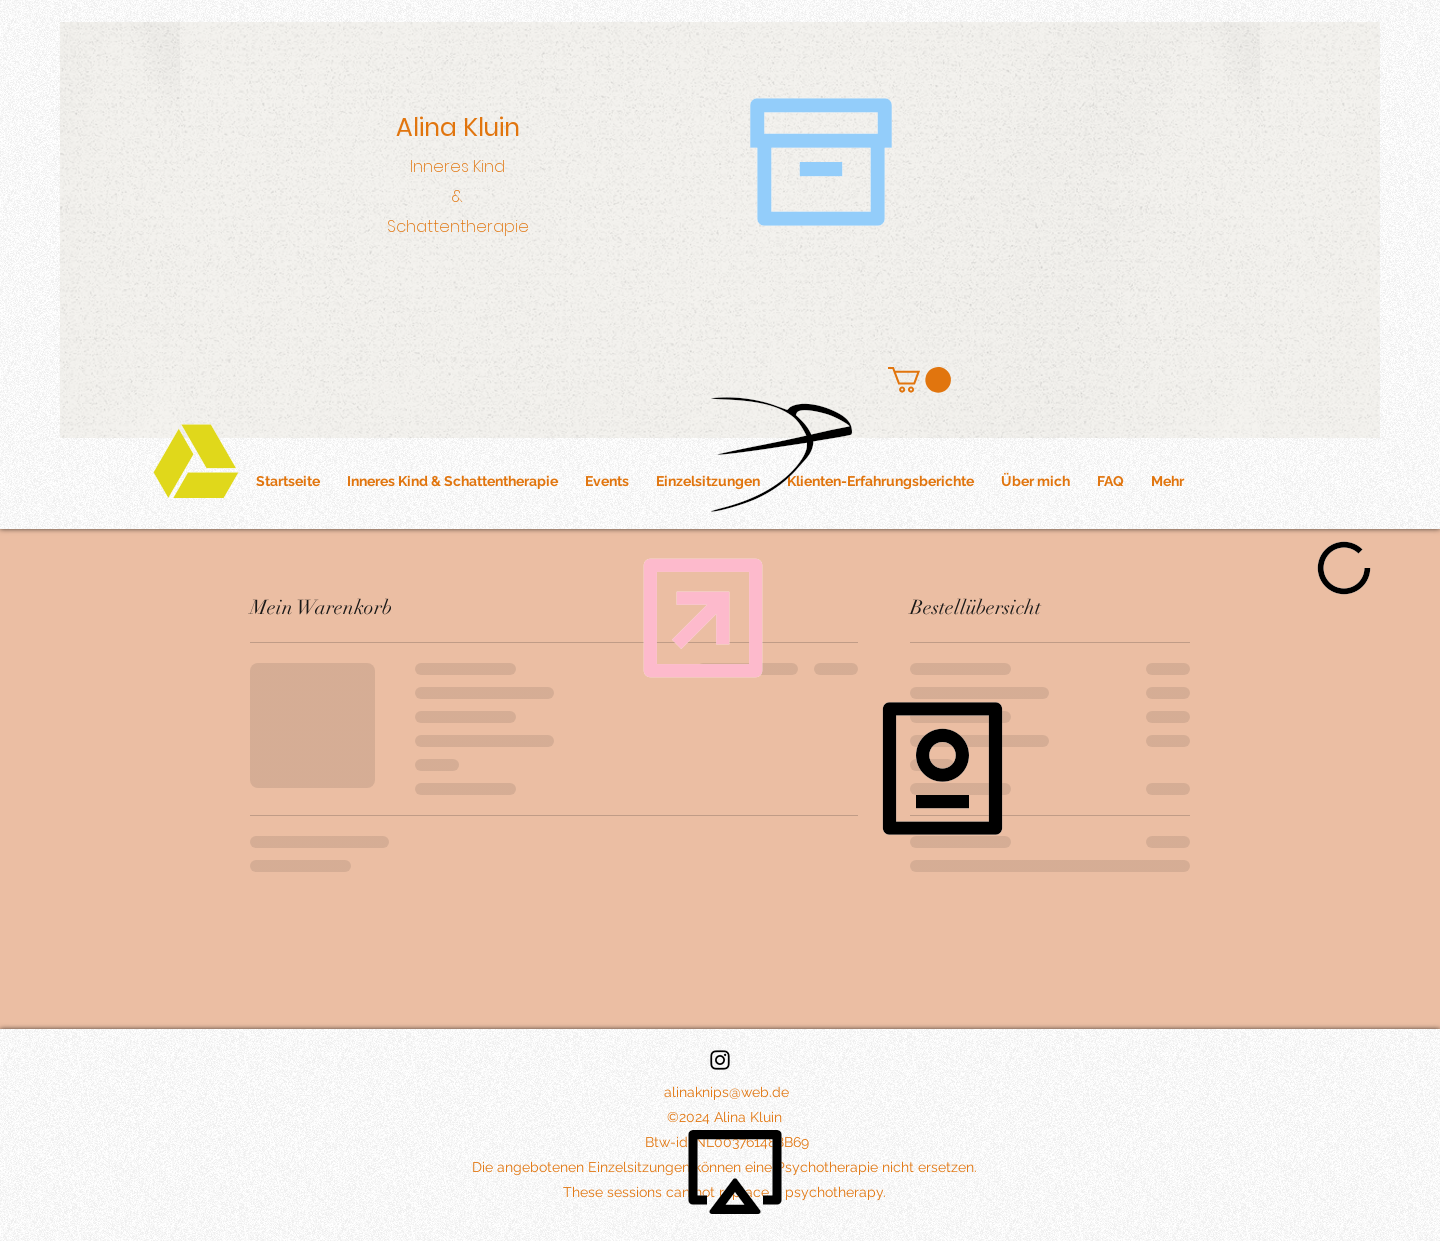 This screenshot has height=1241, width=1440. What do you see at coordinates (1344, 568) in the screenshot?
I see `indicates content is loading` at bounding box center [1344, 568].